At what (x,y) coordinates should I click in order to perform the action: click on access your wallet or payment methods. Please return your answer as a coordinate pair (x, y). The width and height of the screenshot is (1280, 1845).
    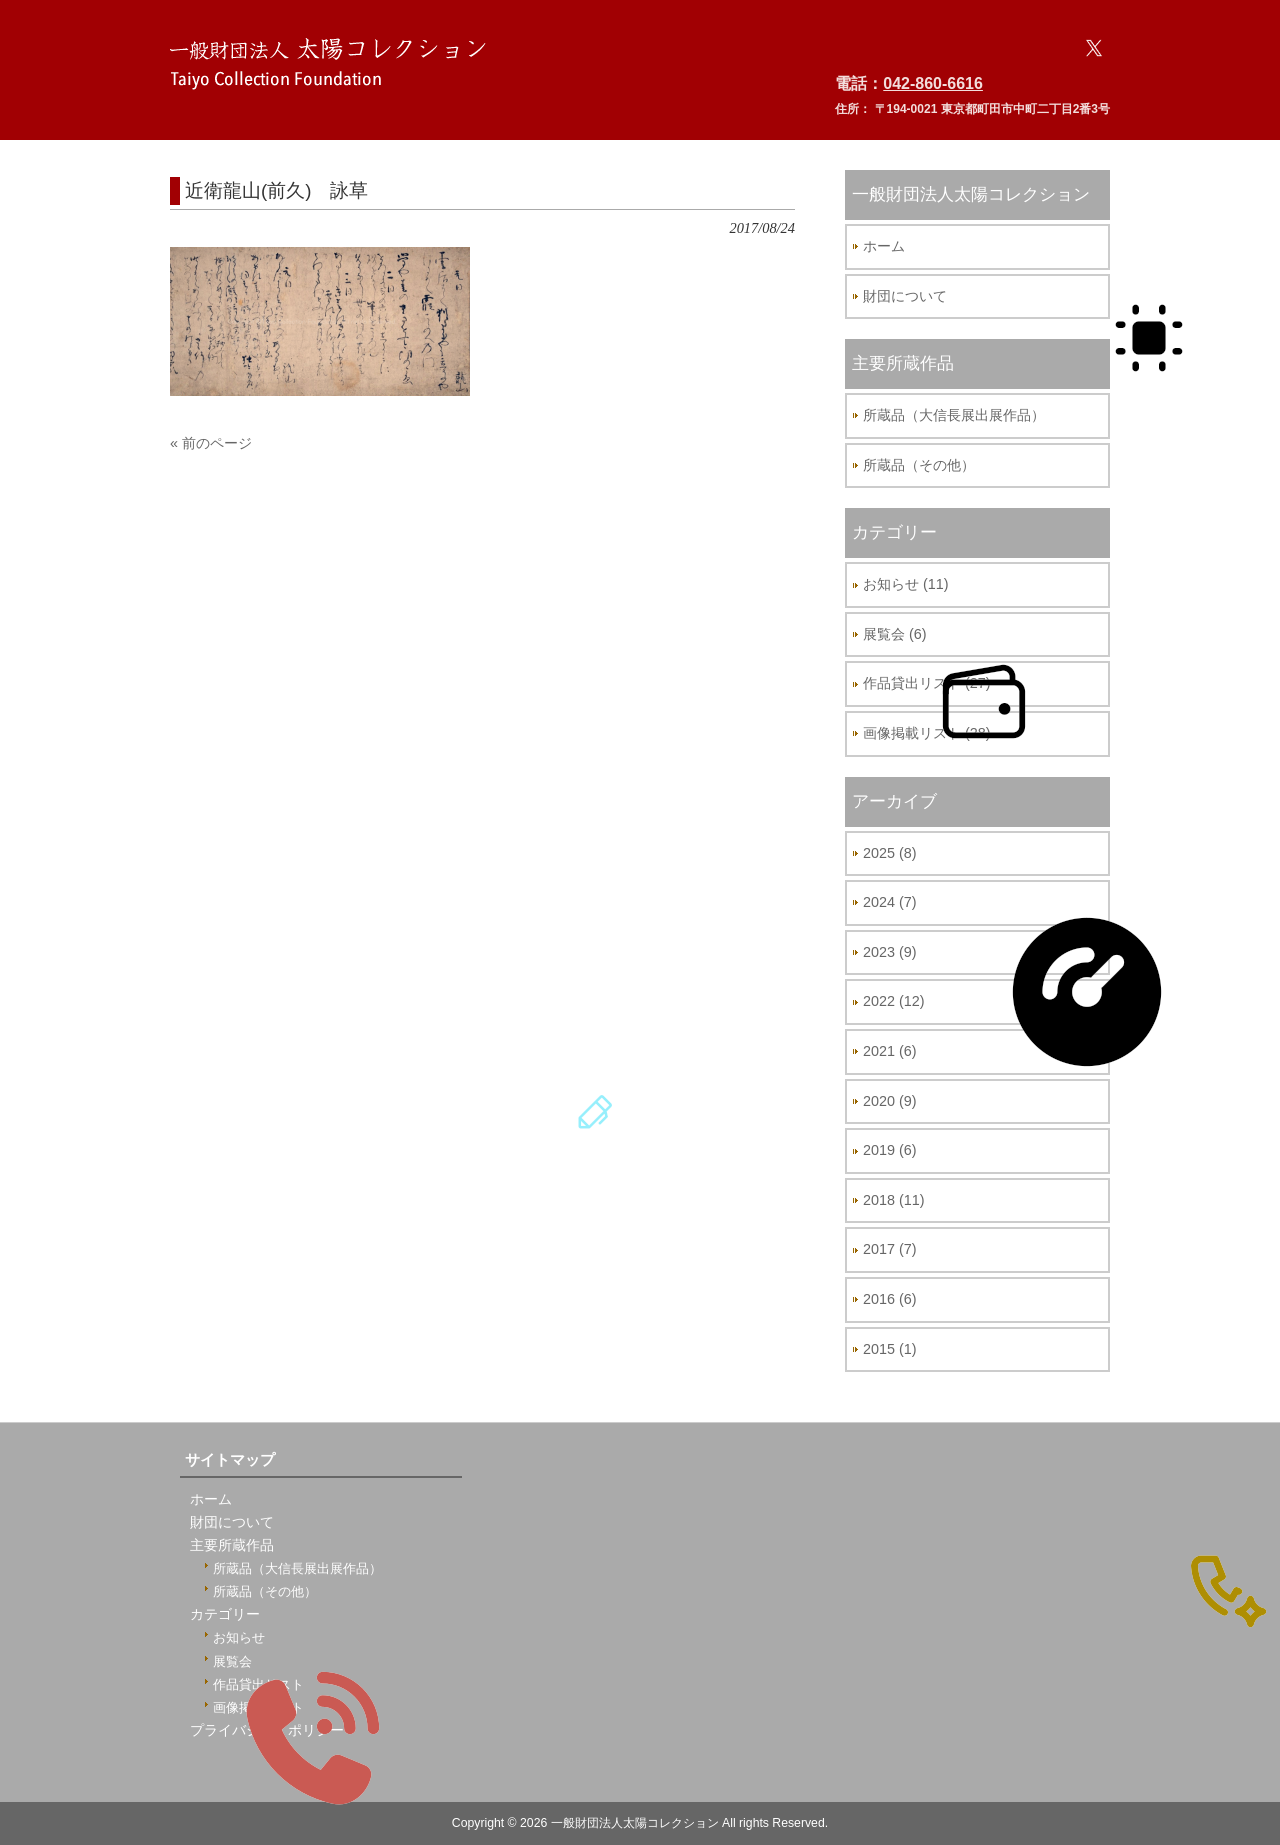
    Looking at the image, I should click on (984, 703).